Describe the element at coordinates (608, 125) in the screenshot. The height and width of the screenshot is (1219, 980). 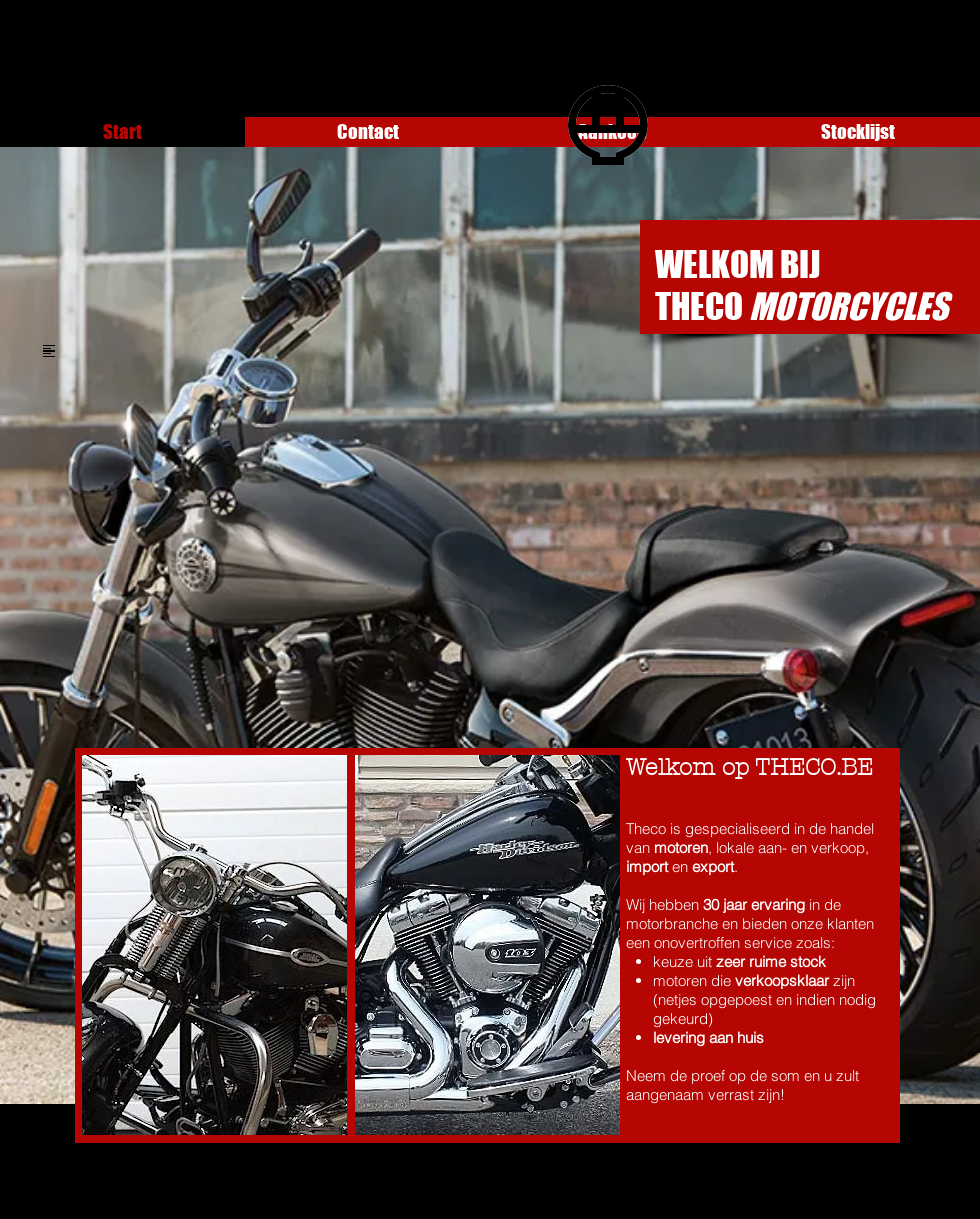
I see `browse asian cuisine or rice dishes` at that location.